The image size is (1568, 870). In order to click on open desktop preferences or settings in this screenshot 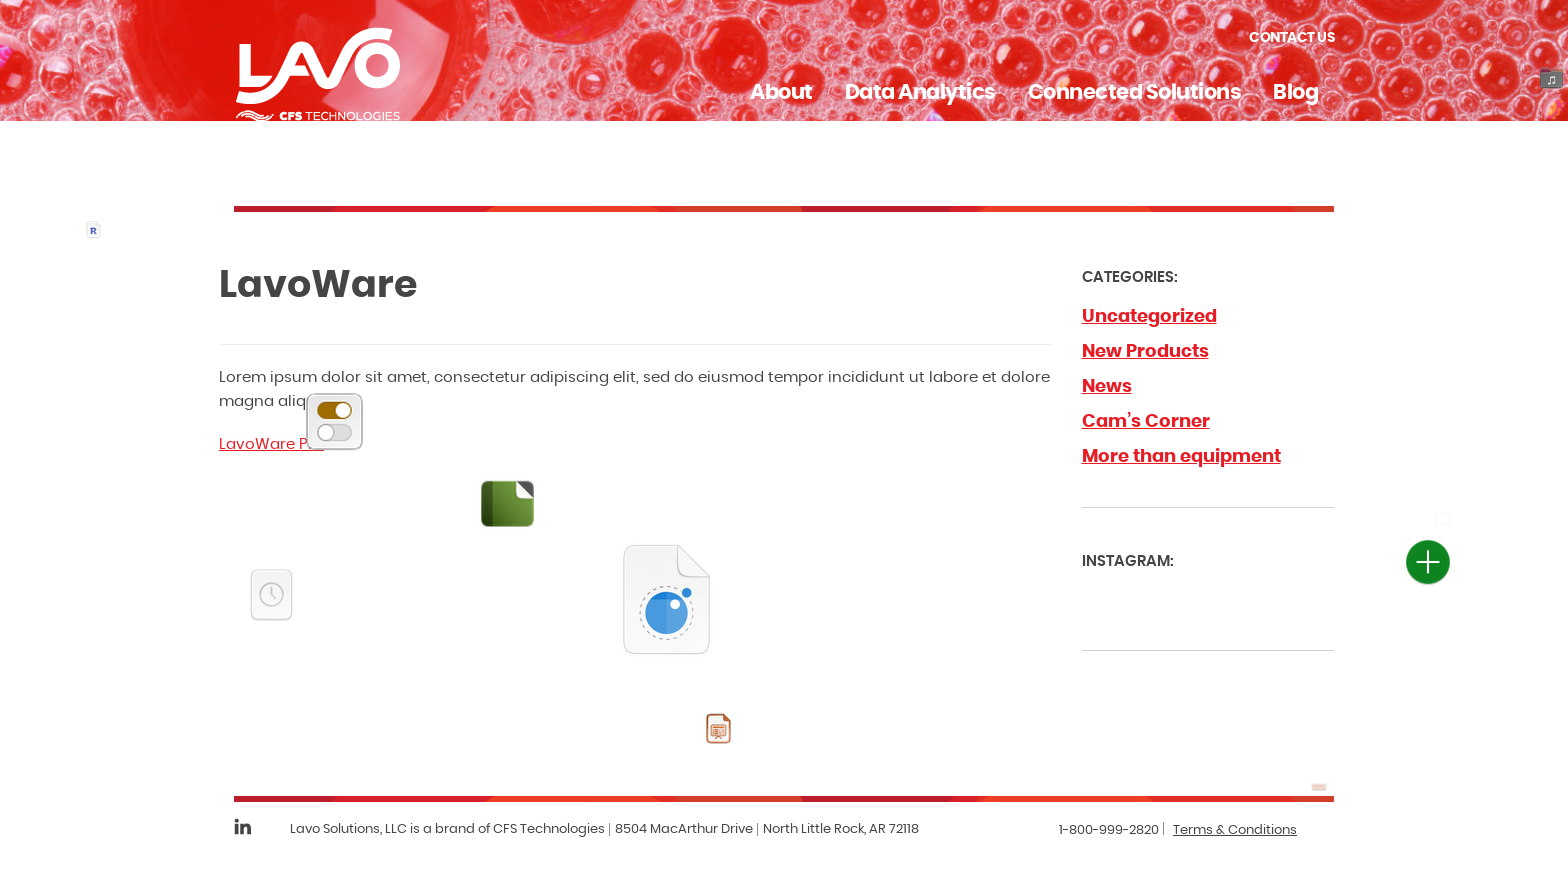, I will do `click(334, 421)`.